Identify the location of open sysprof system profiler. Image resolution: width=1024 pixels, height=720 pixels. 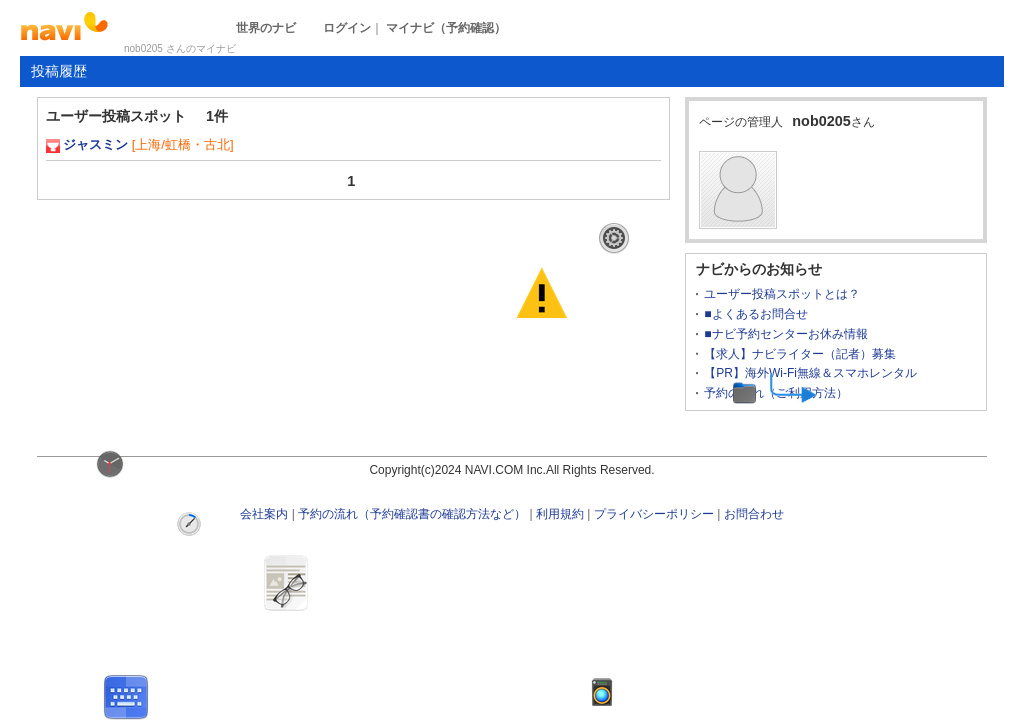
(189, 524).